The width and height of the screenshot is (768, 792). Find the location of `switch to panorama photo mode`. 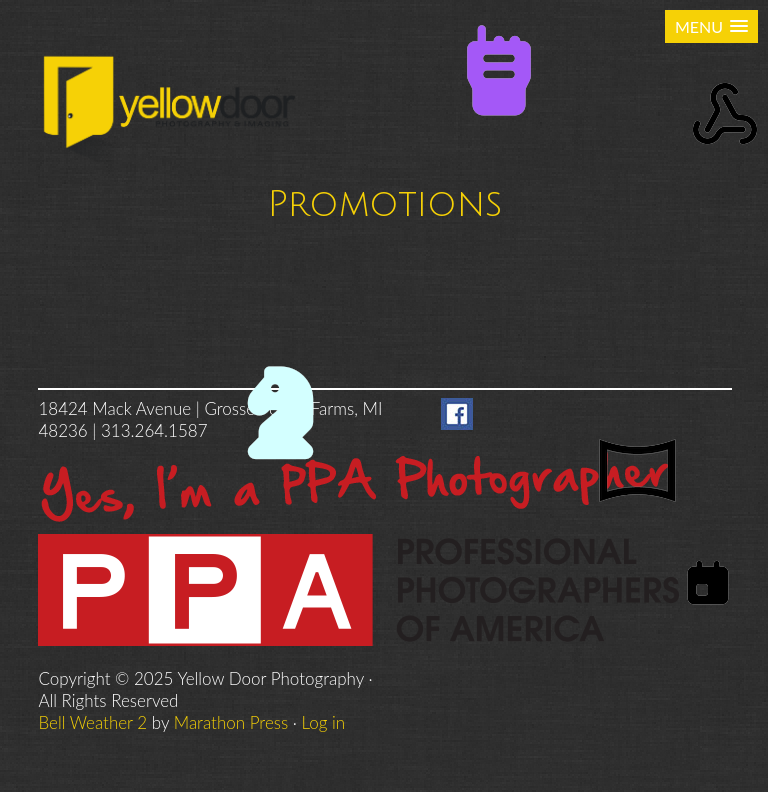

switch to panorama photo mode is located at coordinates (637, 470).